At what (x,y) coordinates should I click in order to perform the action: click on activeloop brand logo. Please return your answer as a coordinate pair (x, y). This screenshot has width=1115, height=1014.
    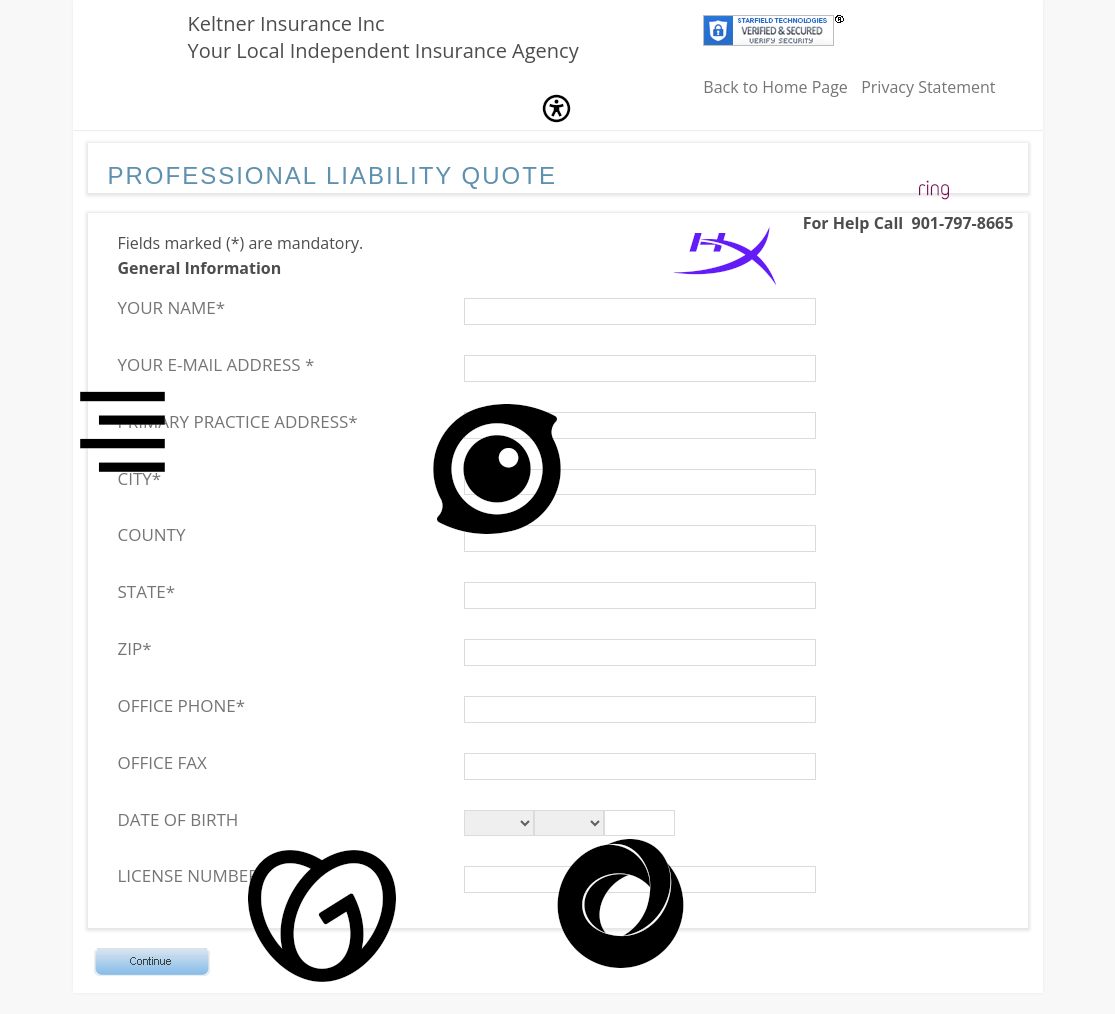
    Looking at the image, I should click on (620, 903).